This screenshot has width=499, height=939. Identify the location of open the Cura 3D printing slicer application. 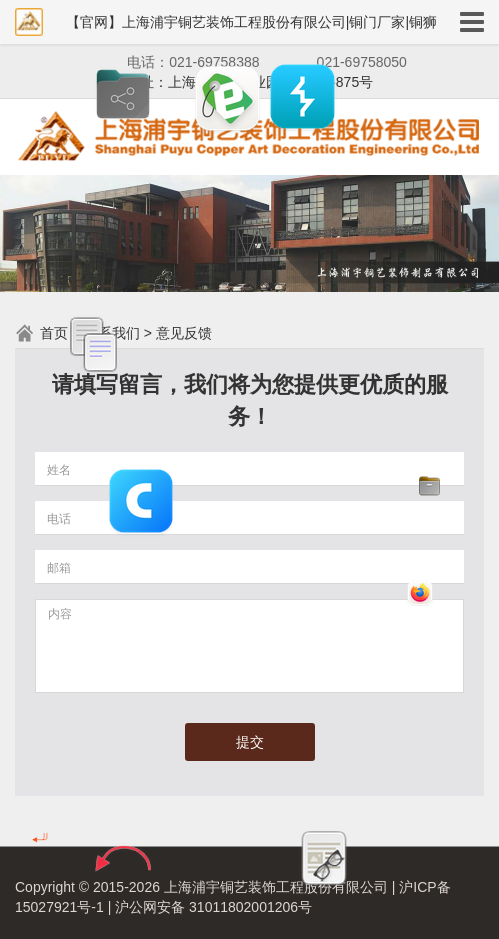
(141, 501).